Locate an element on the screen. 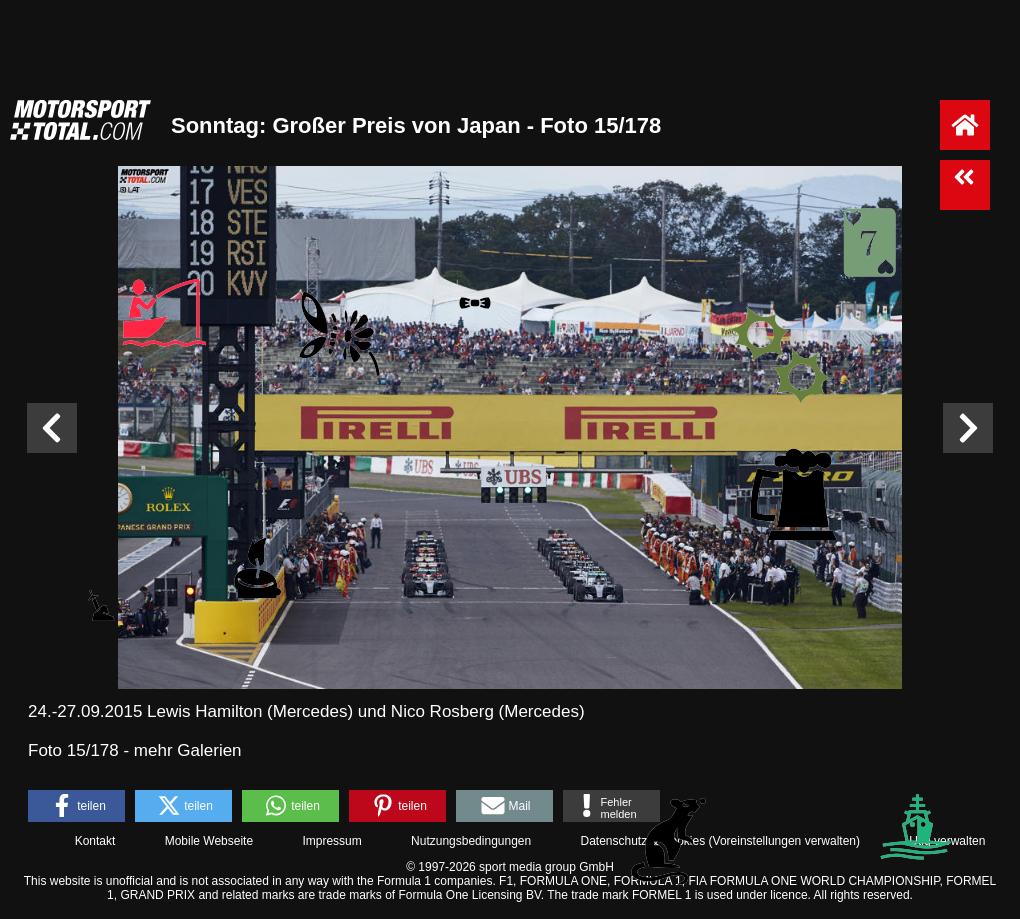  access fishing activity or minigame is located at coordinates (164, 312).